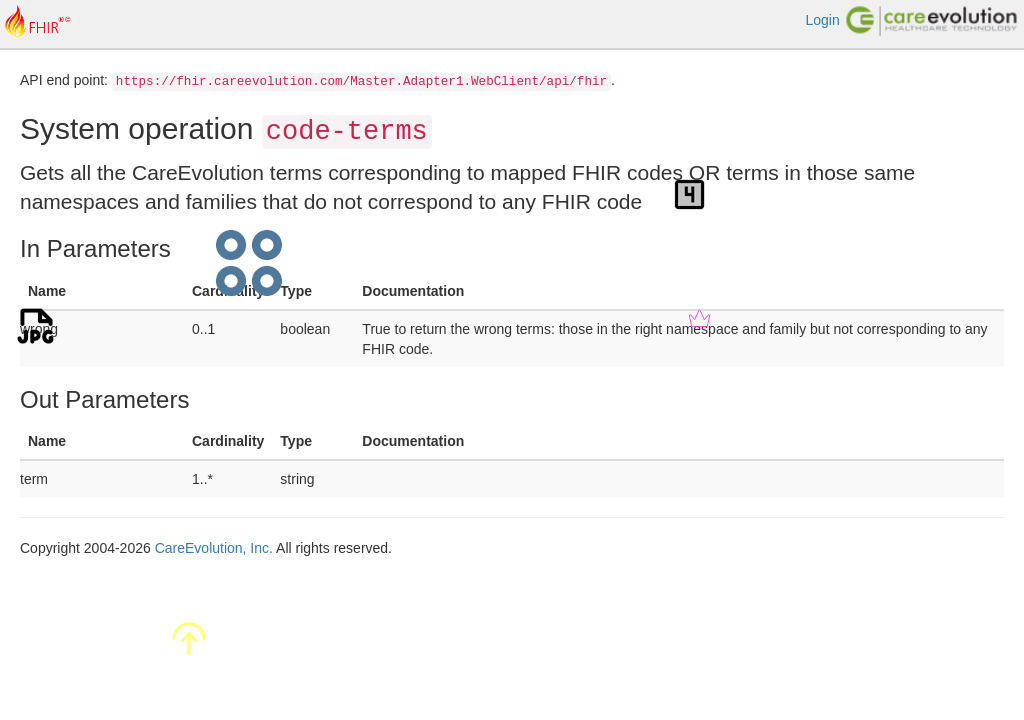 This screenshot has width=1024, height=720. I want to click on select image filter or effect number 4, so click(689, 194).